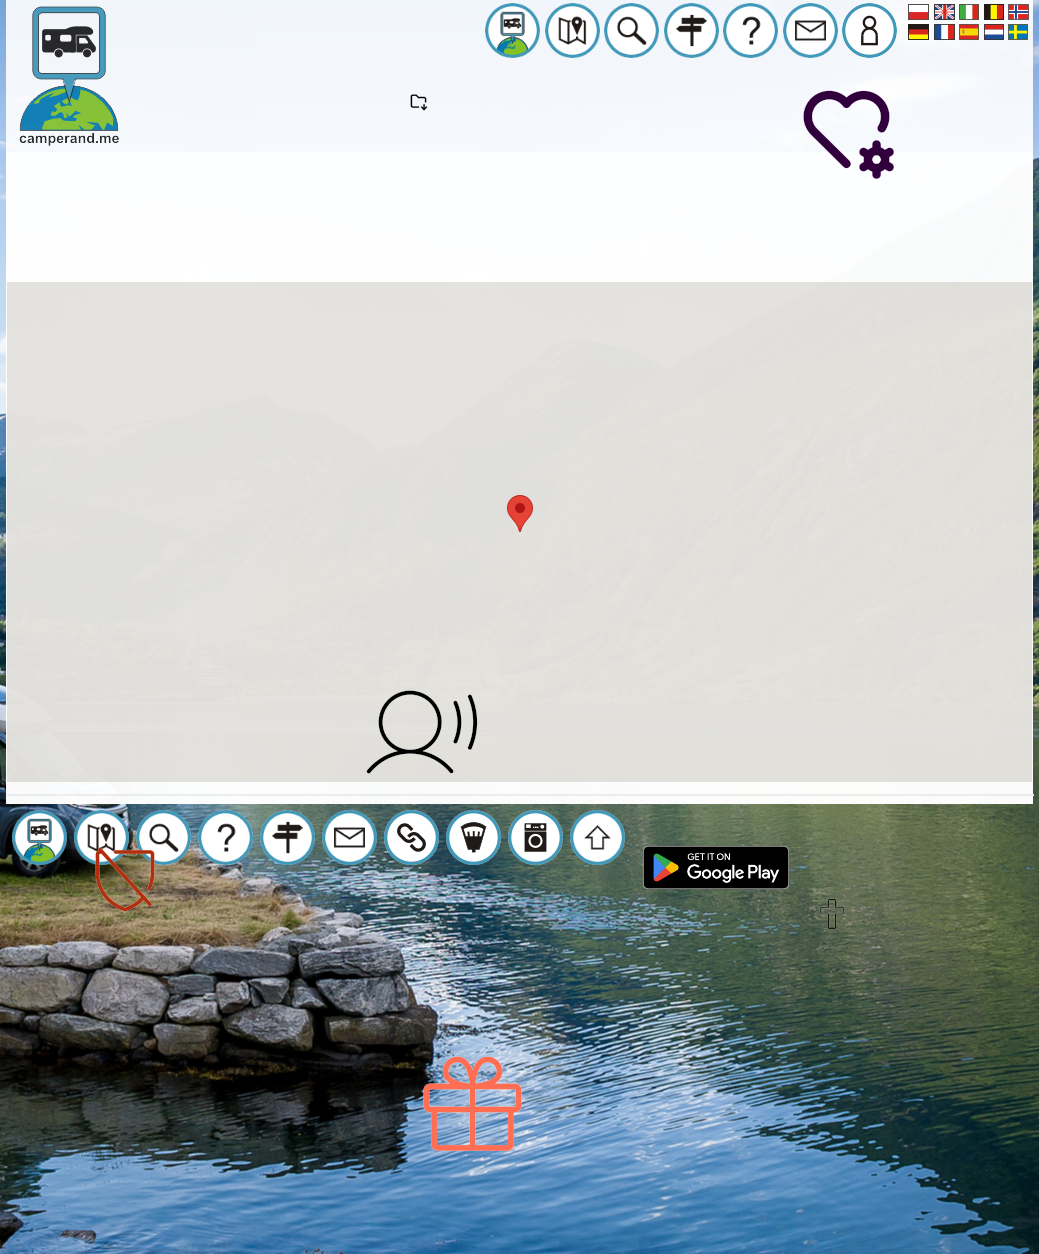 Image resolution: width=1039 pixels, height=1254 pixels. What do you see at coordinates (472, 1109) in the screenshot?
I see `view or redeem a gift` at bounding box center [472, 1109].